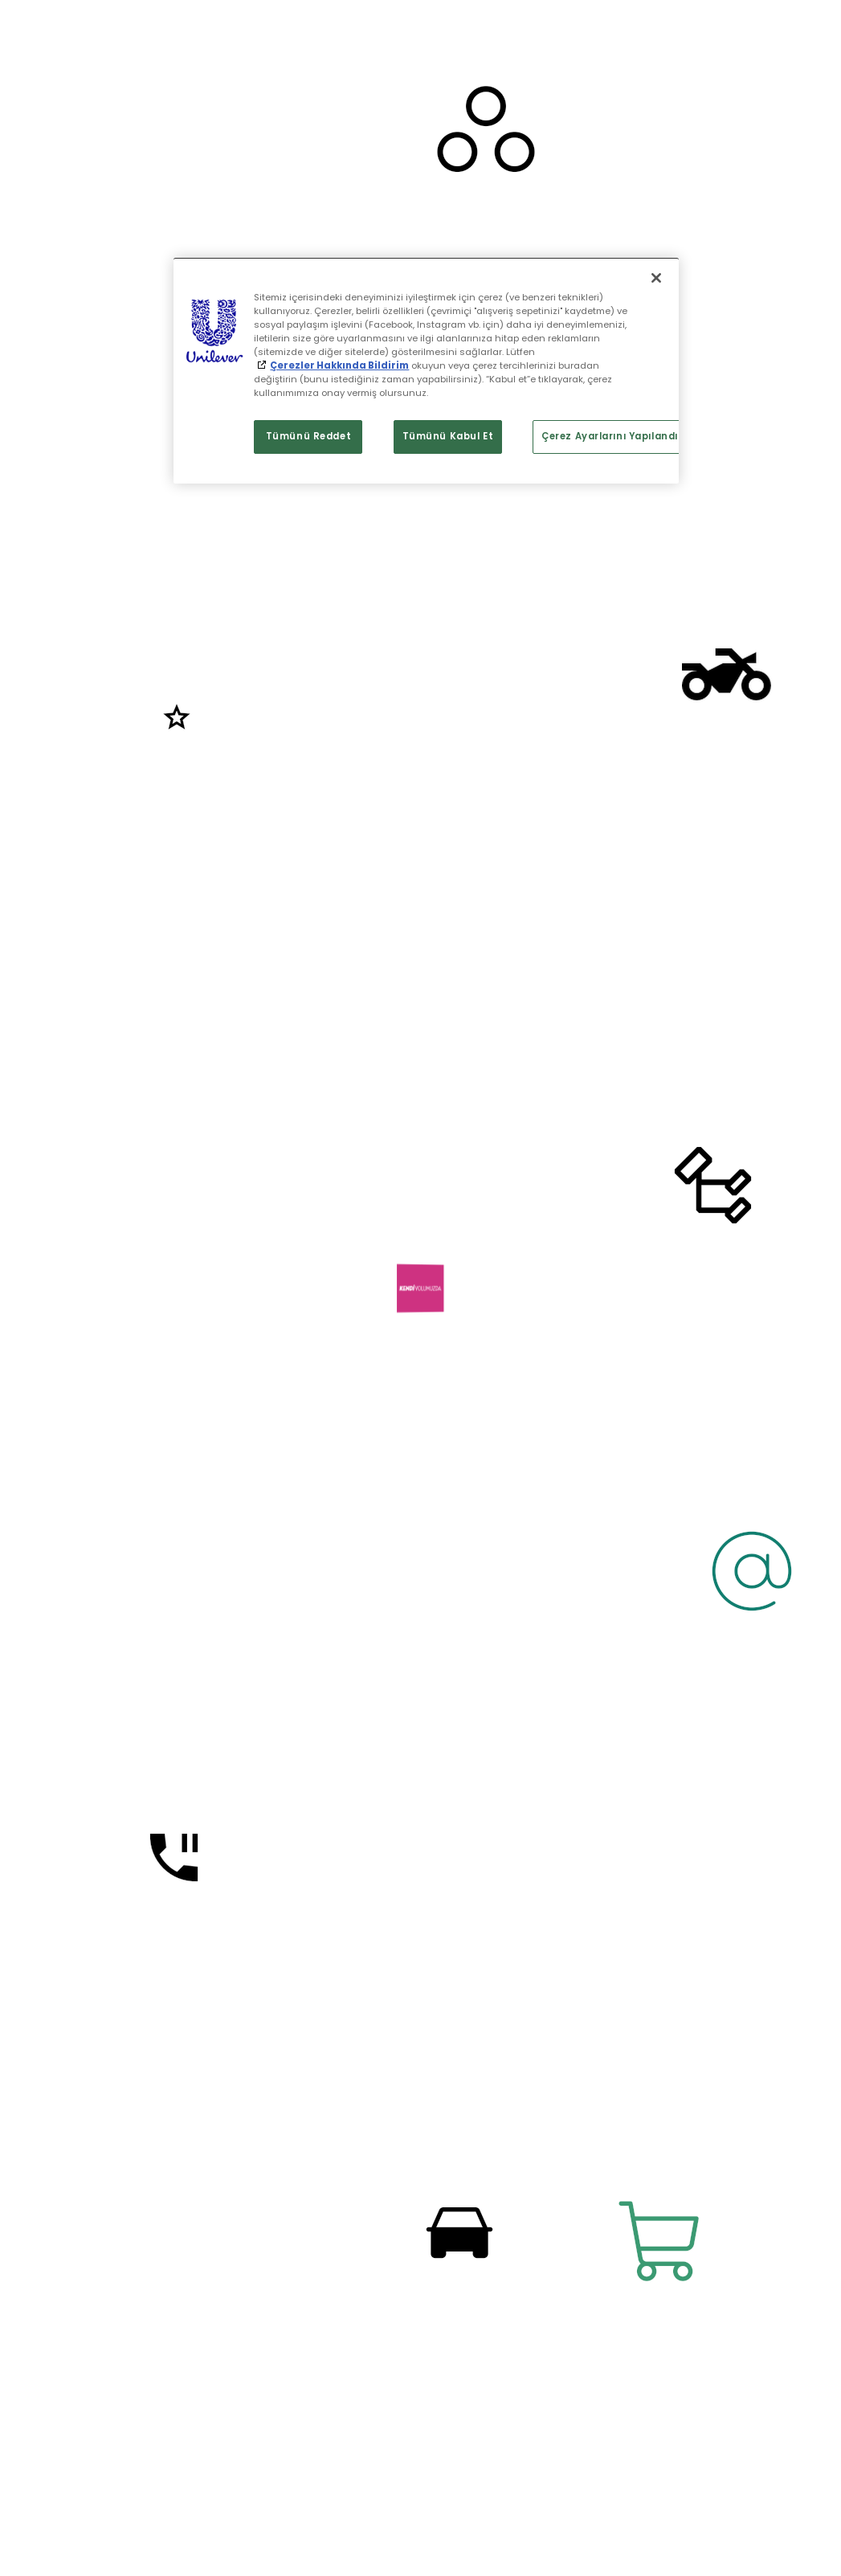 Image resolution: width=841 pixels, height=2576 pixels. Describe the element at coordinates (174, 1857) in the screenshot. I see `call on hold` at that location.